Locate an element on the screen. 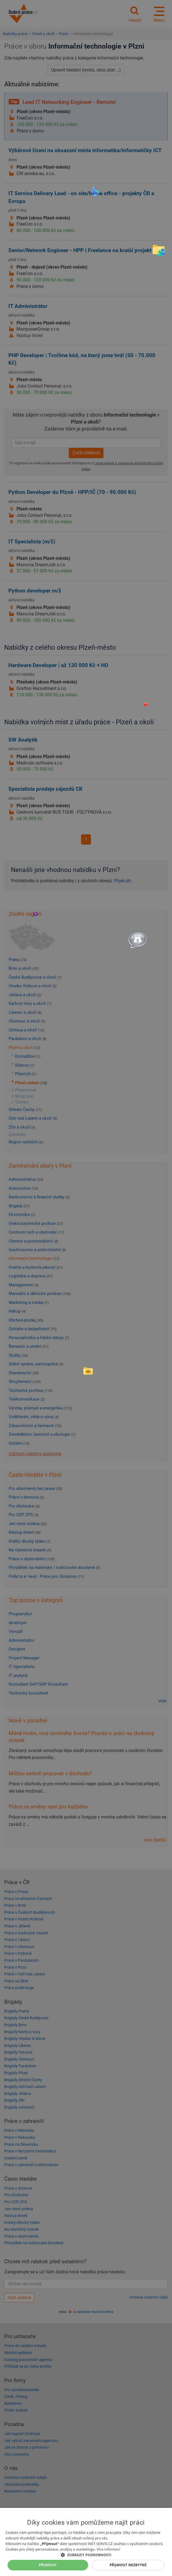 This screenshot has height=2576, width=172. open shared folder is located at coordinates (159, 250).